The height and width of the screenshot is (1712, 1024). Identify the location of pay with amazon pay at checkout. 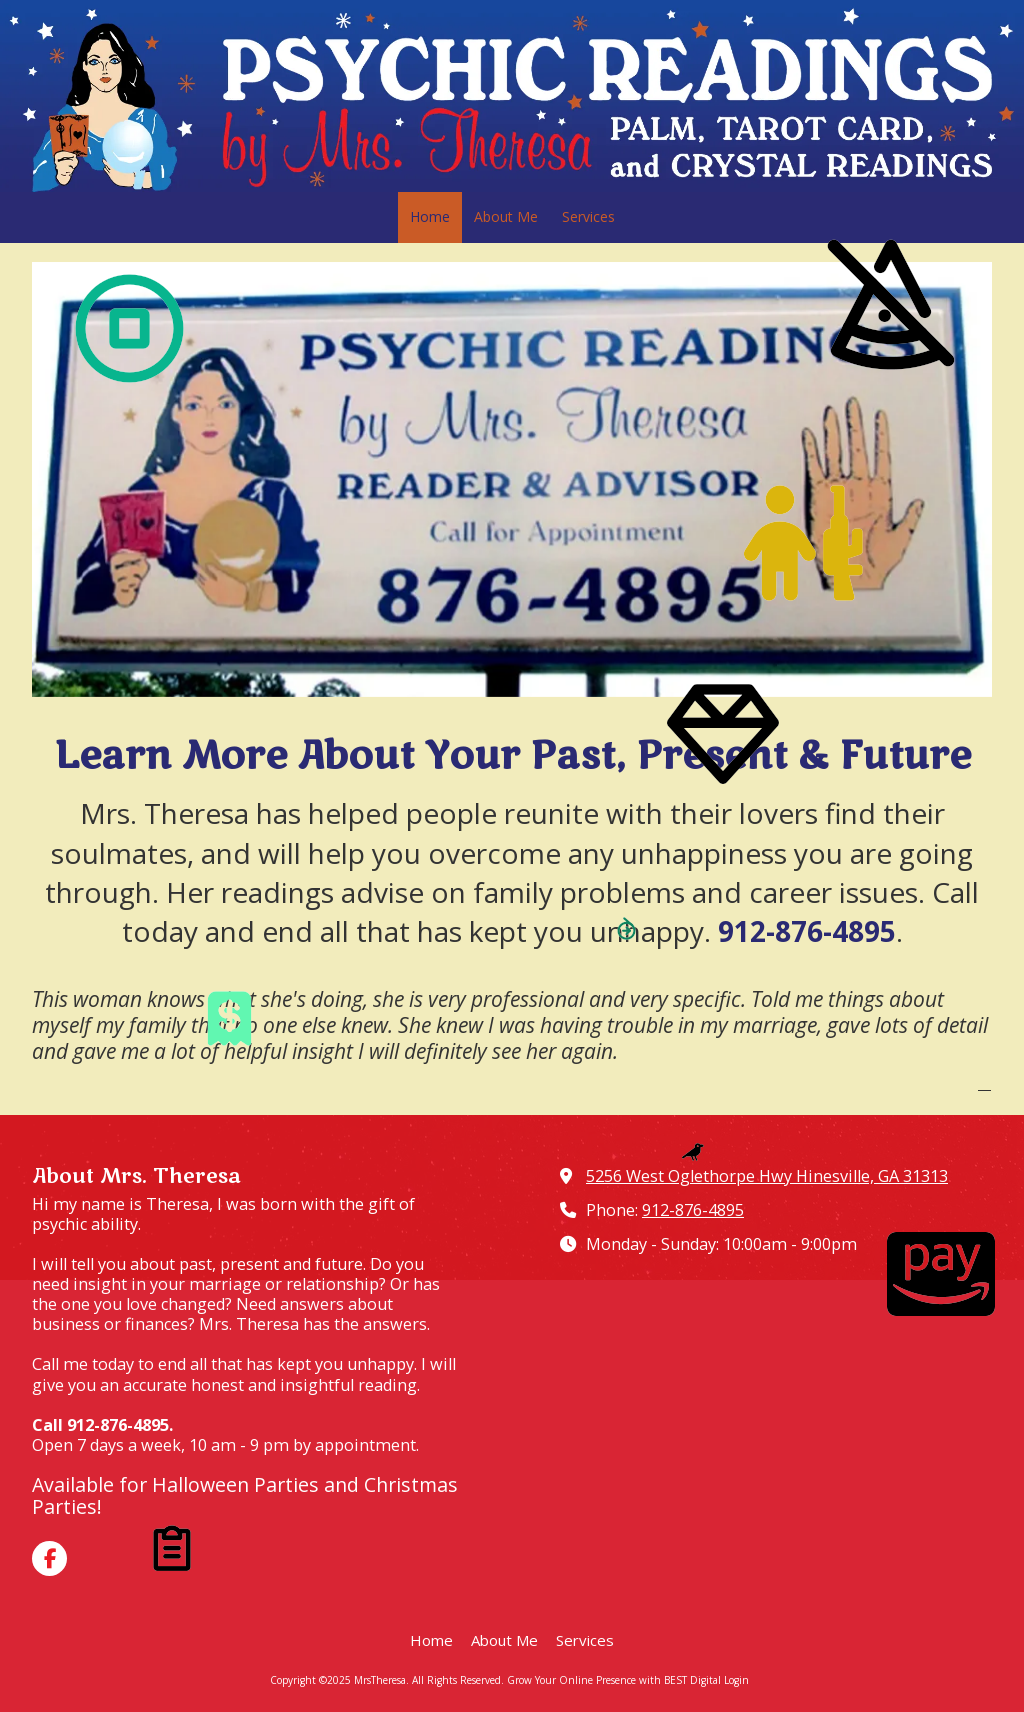
(941, 1274).